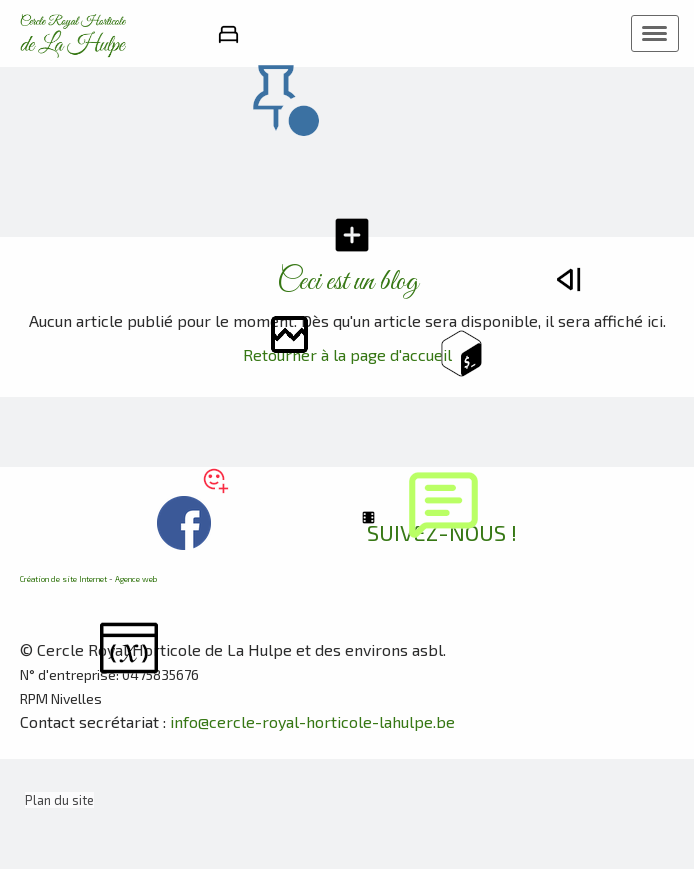 This screenshot has height=869, width=694. What do you see at coordinates (289, 334) in the screenshot?
I see `indicates an image failed to load` at bounding box center [289, 334].